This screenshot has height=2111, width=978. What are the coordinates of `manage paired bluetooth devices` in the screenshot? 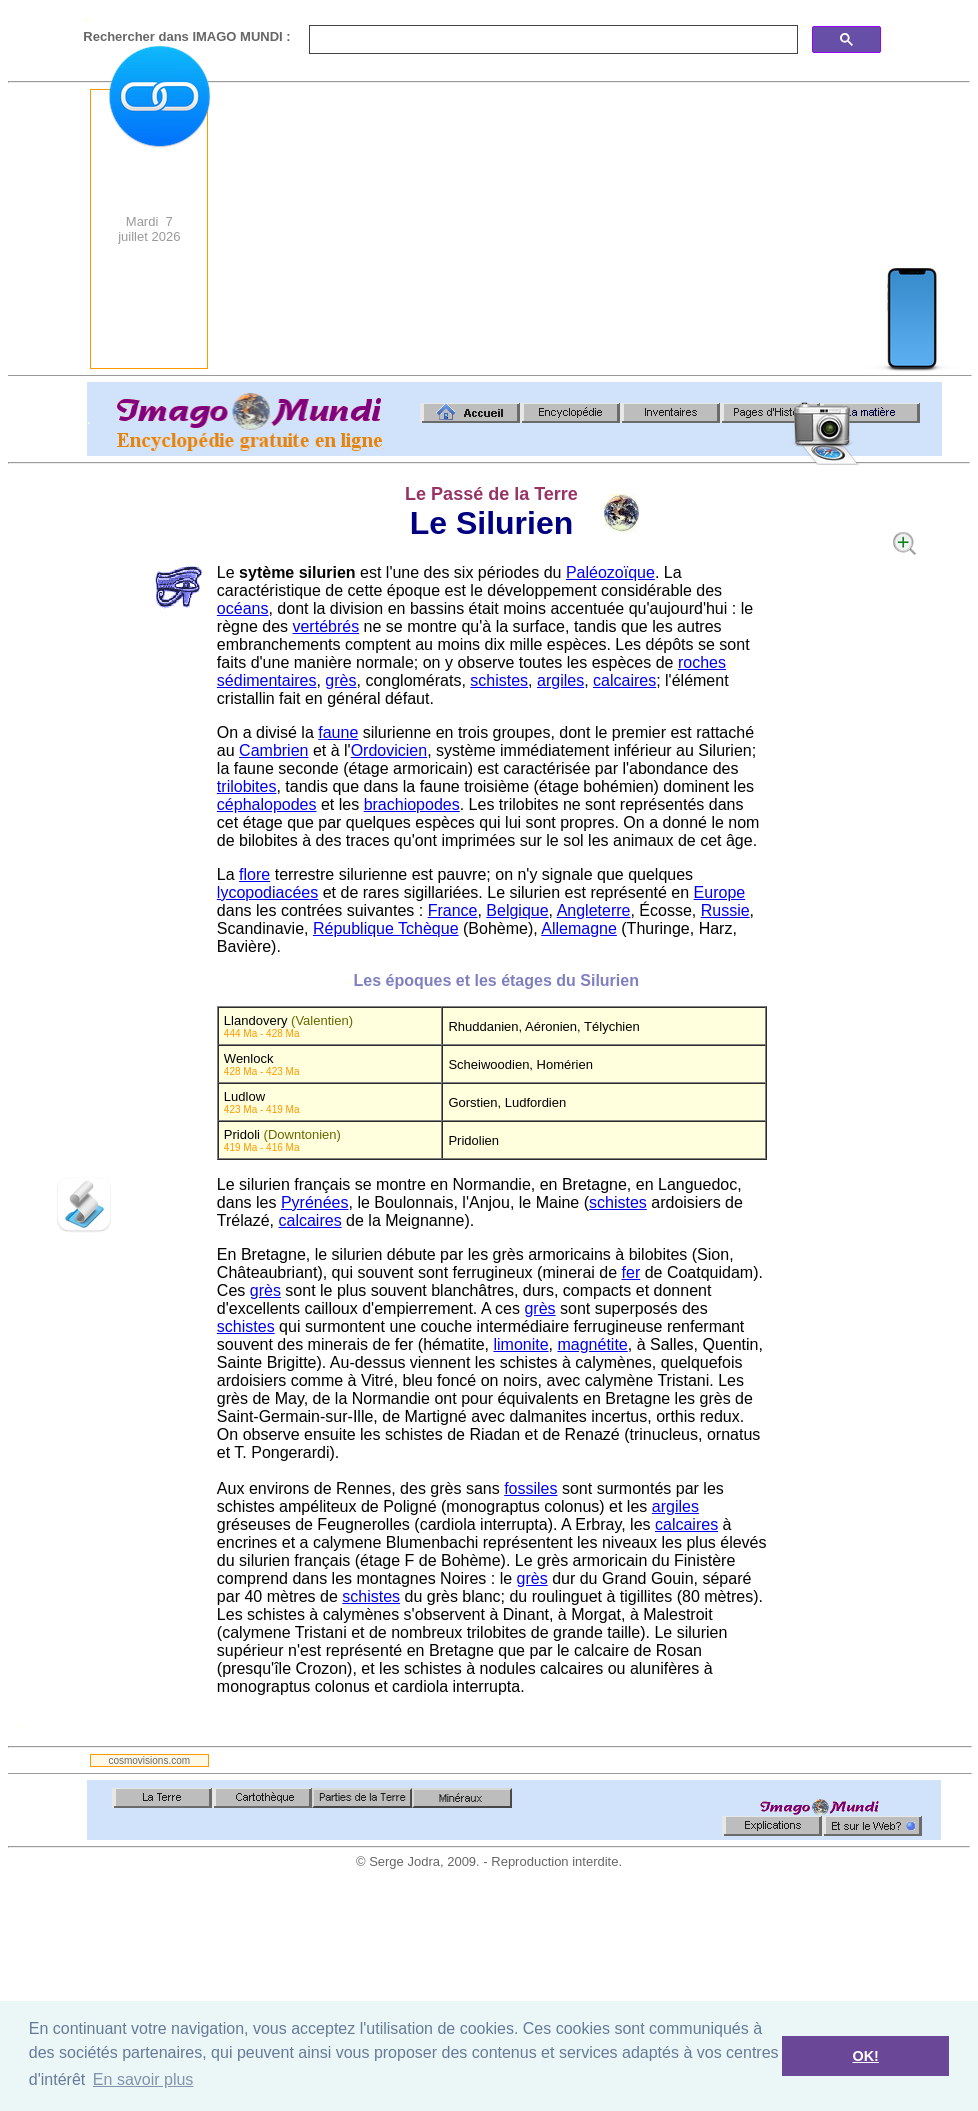 It's located at (159, 96).